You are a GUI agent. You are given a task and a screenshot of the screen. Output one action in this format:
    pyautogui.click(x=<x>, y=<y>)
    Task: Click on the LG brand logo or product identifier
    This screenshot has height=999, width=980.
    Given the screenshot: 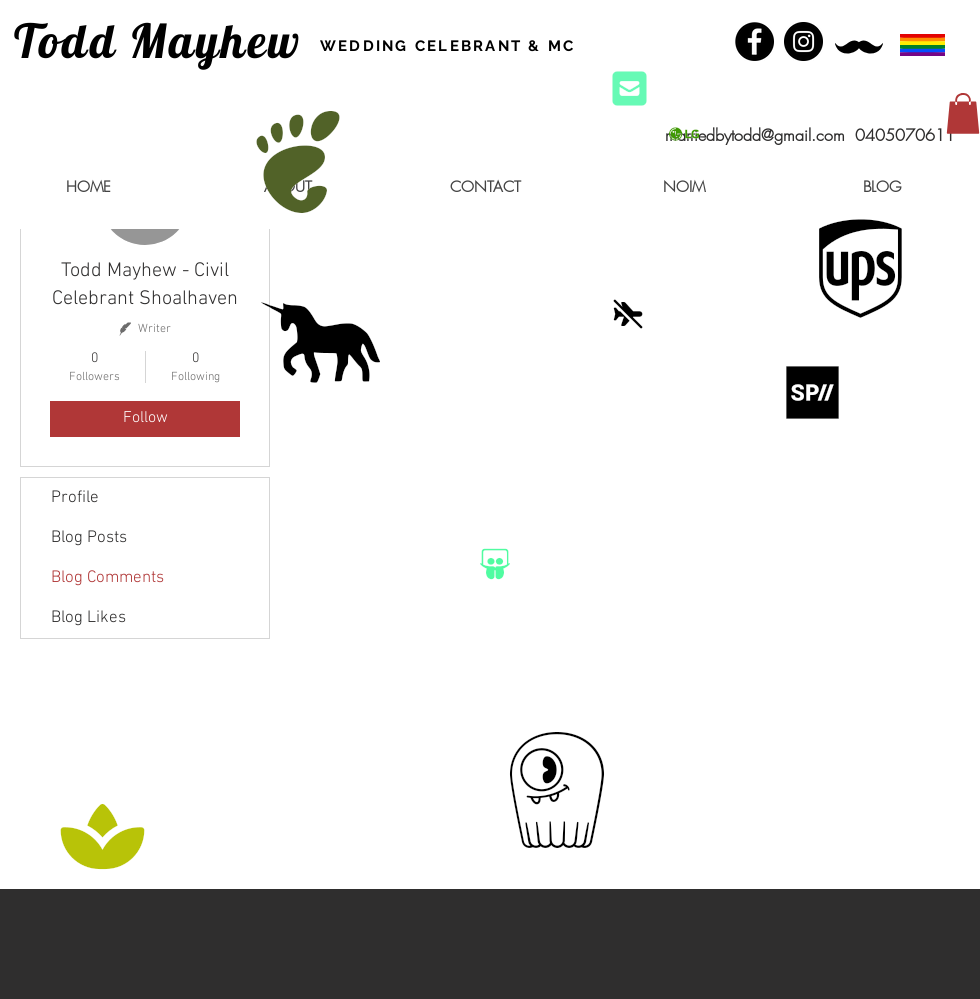 What is the action you would take?
    pyautogui.click(x=684, y=134)
    